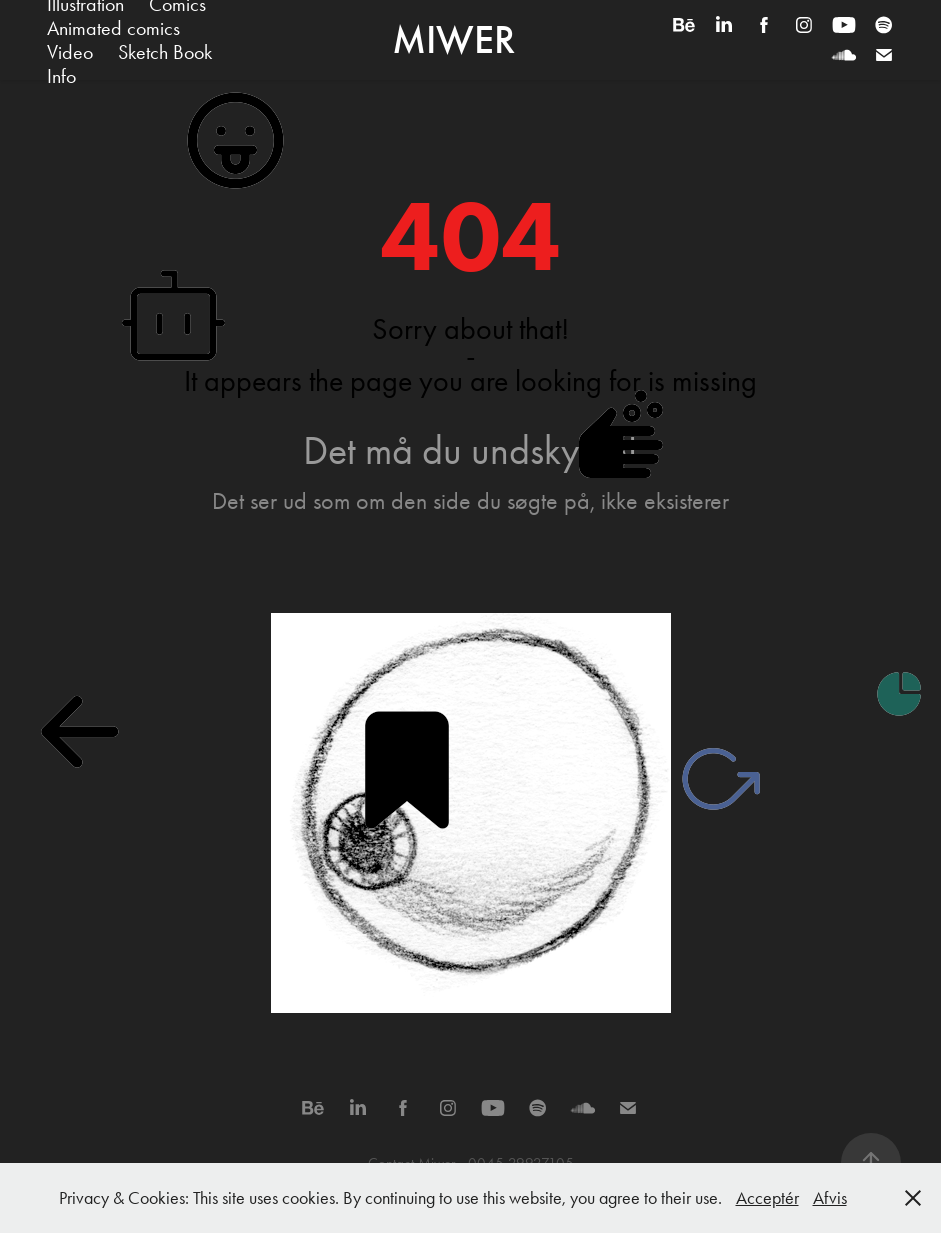 This screenshot has width=941, height=1233. What do you see at coordinates (82, 733) in the screenshot?
I see `go back to the previous page` at bounding box center [82, 733].